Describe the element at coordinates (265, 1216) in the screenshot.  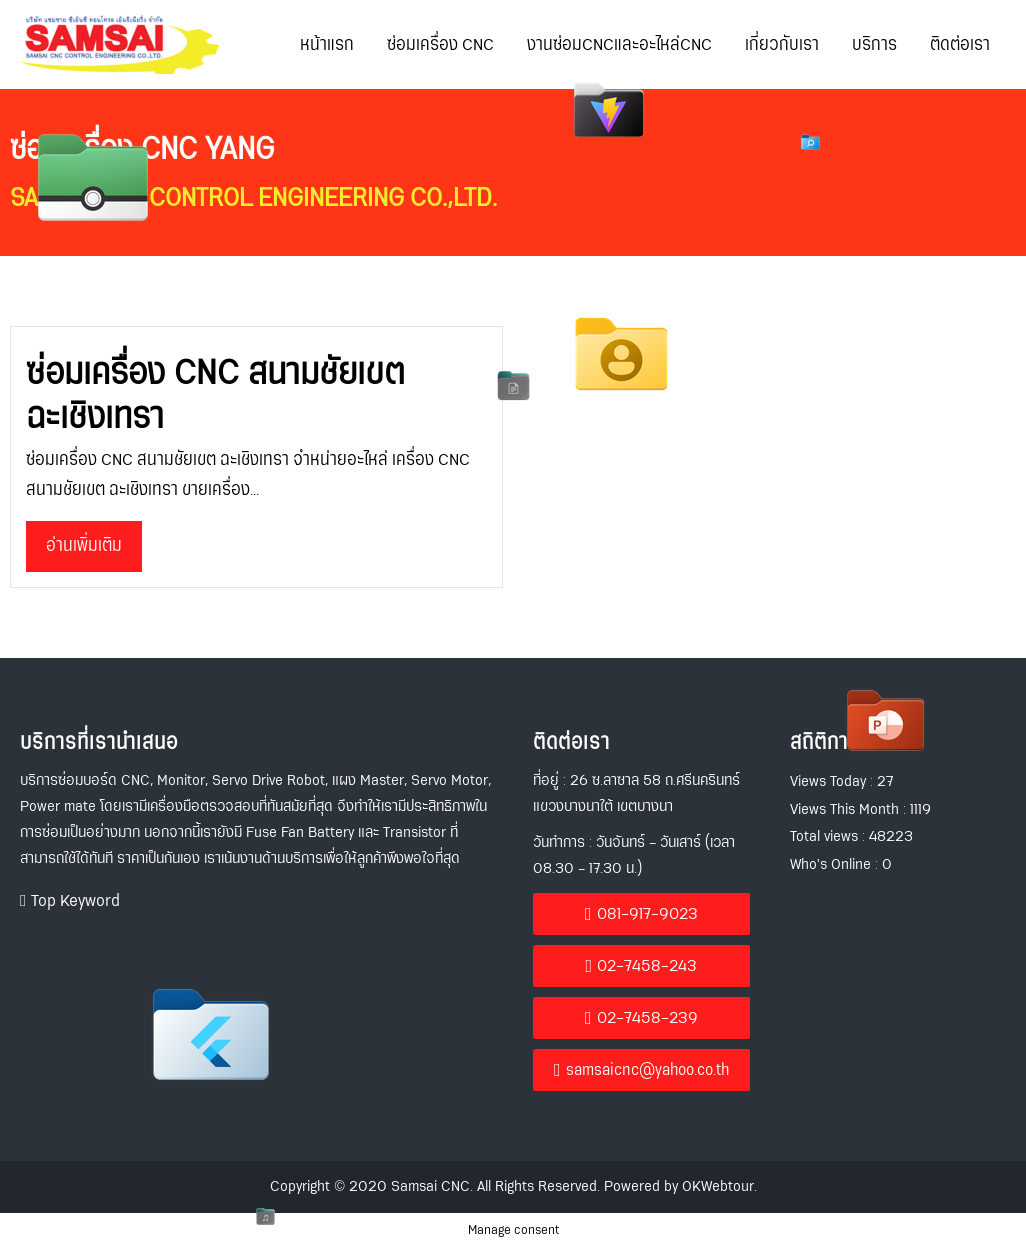
I see `open your music folder` at that location.